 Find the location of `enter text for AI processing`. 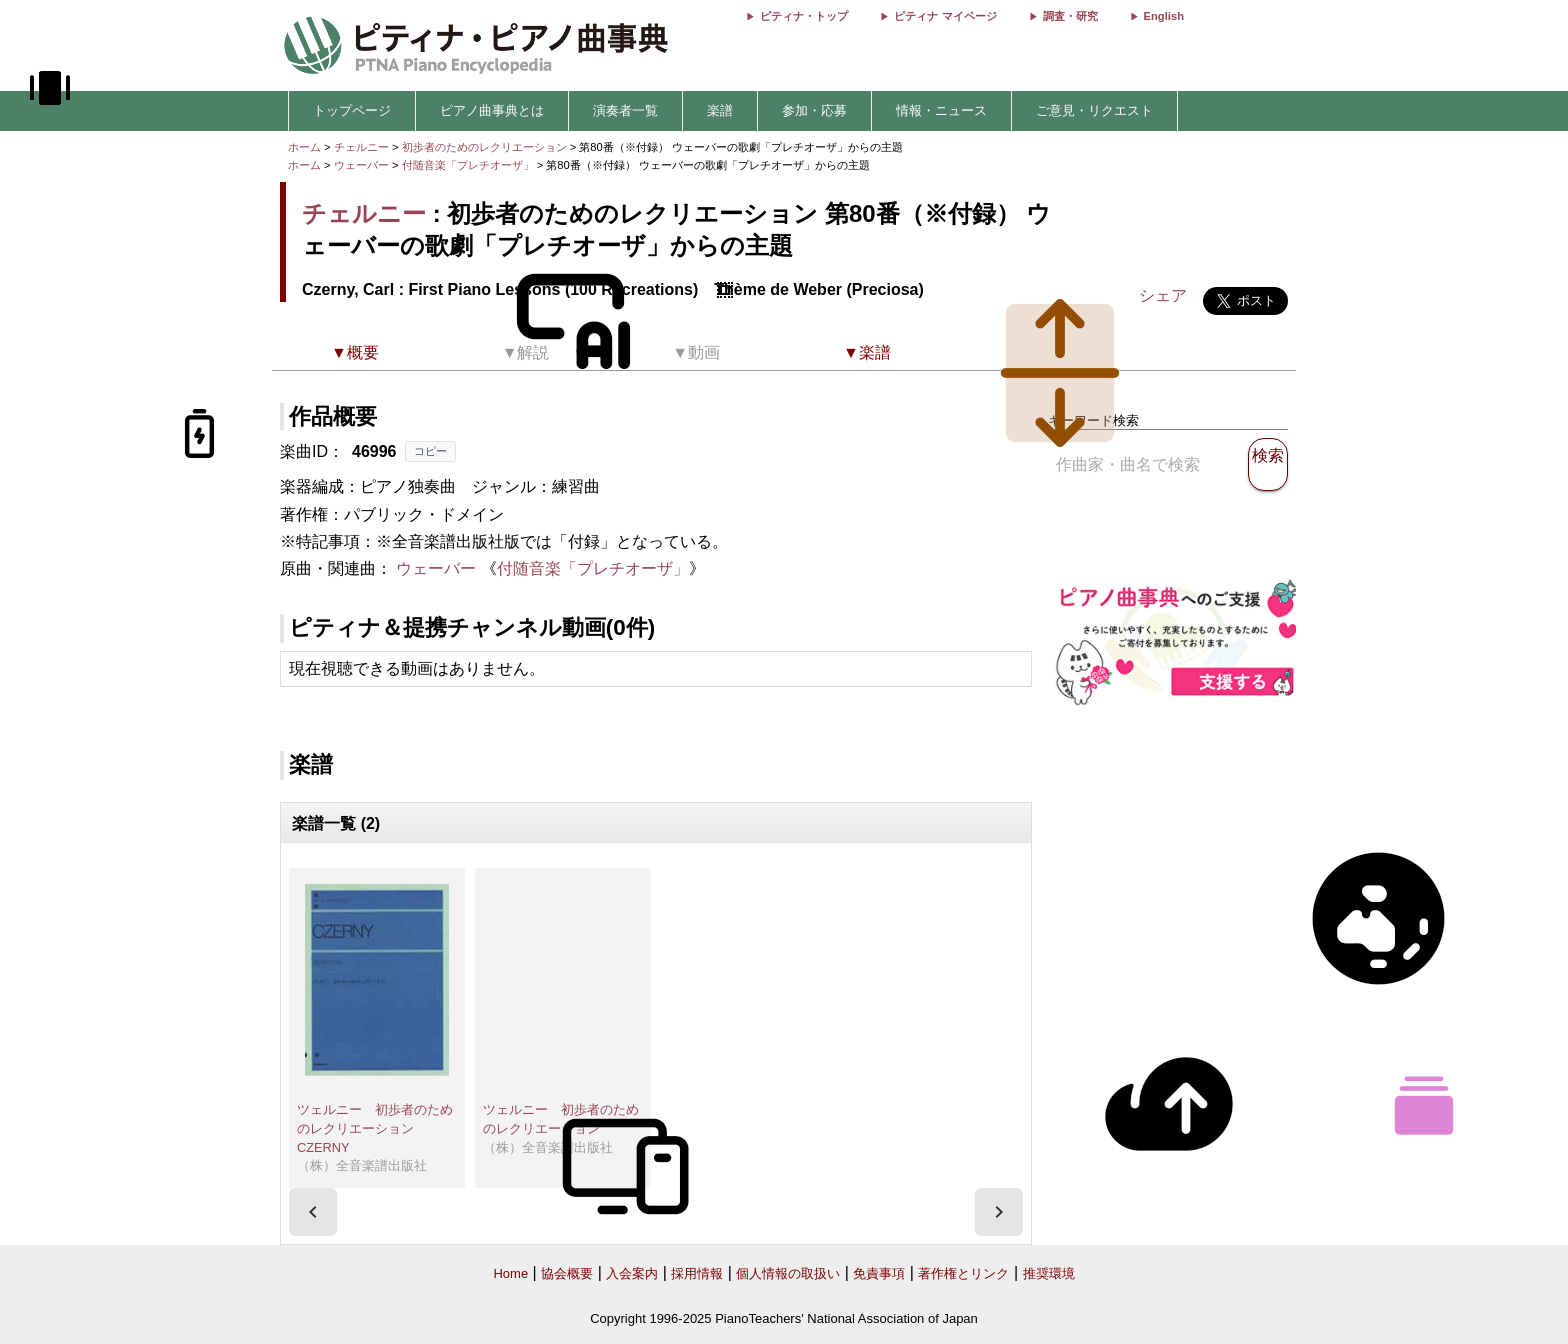

enter text for AI processing is located at coordinates (570, 309).